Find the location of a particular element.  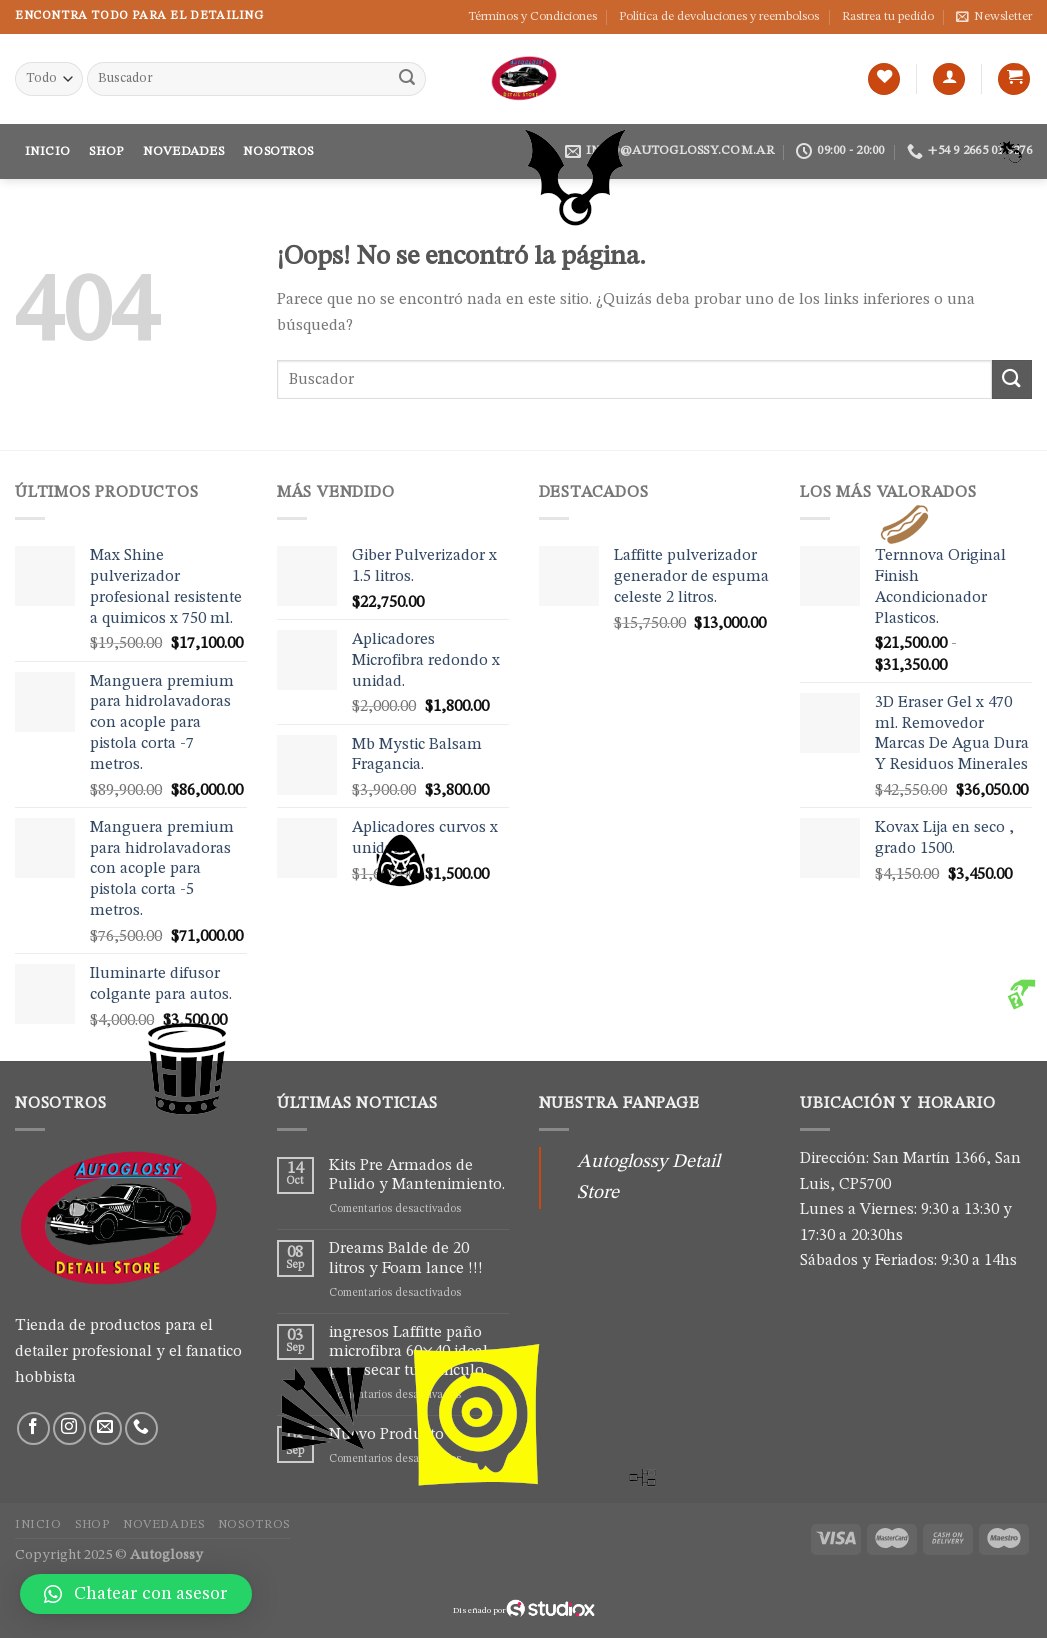

indicates a full inventory or storage container is located at coordinates (187, 1054).